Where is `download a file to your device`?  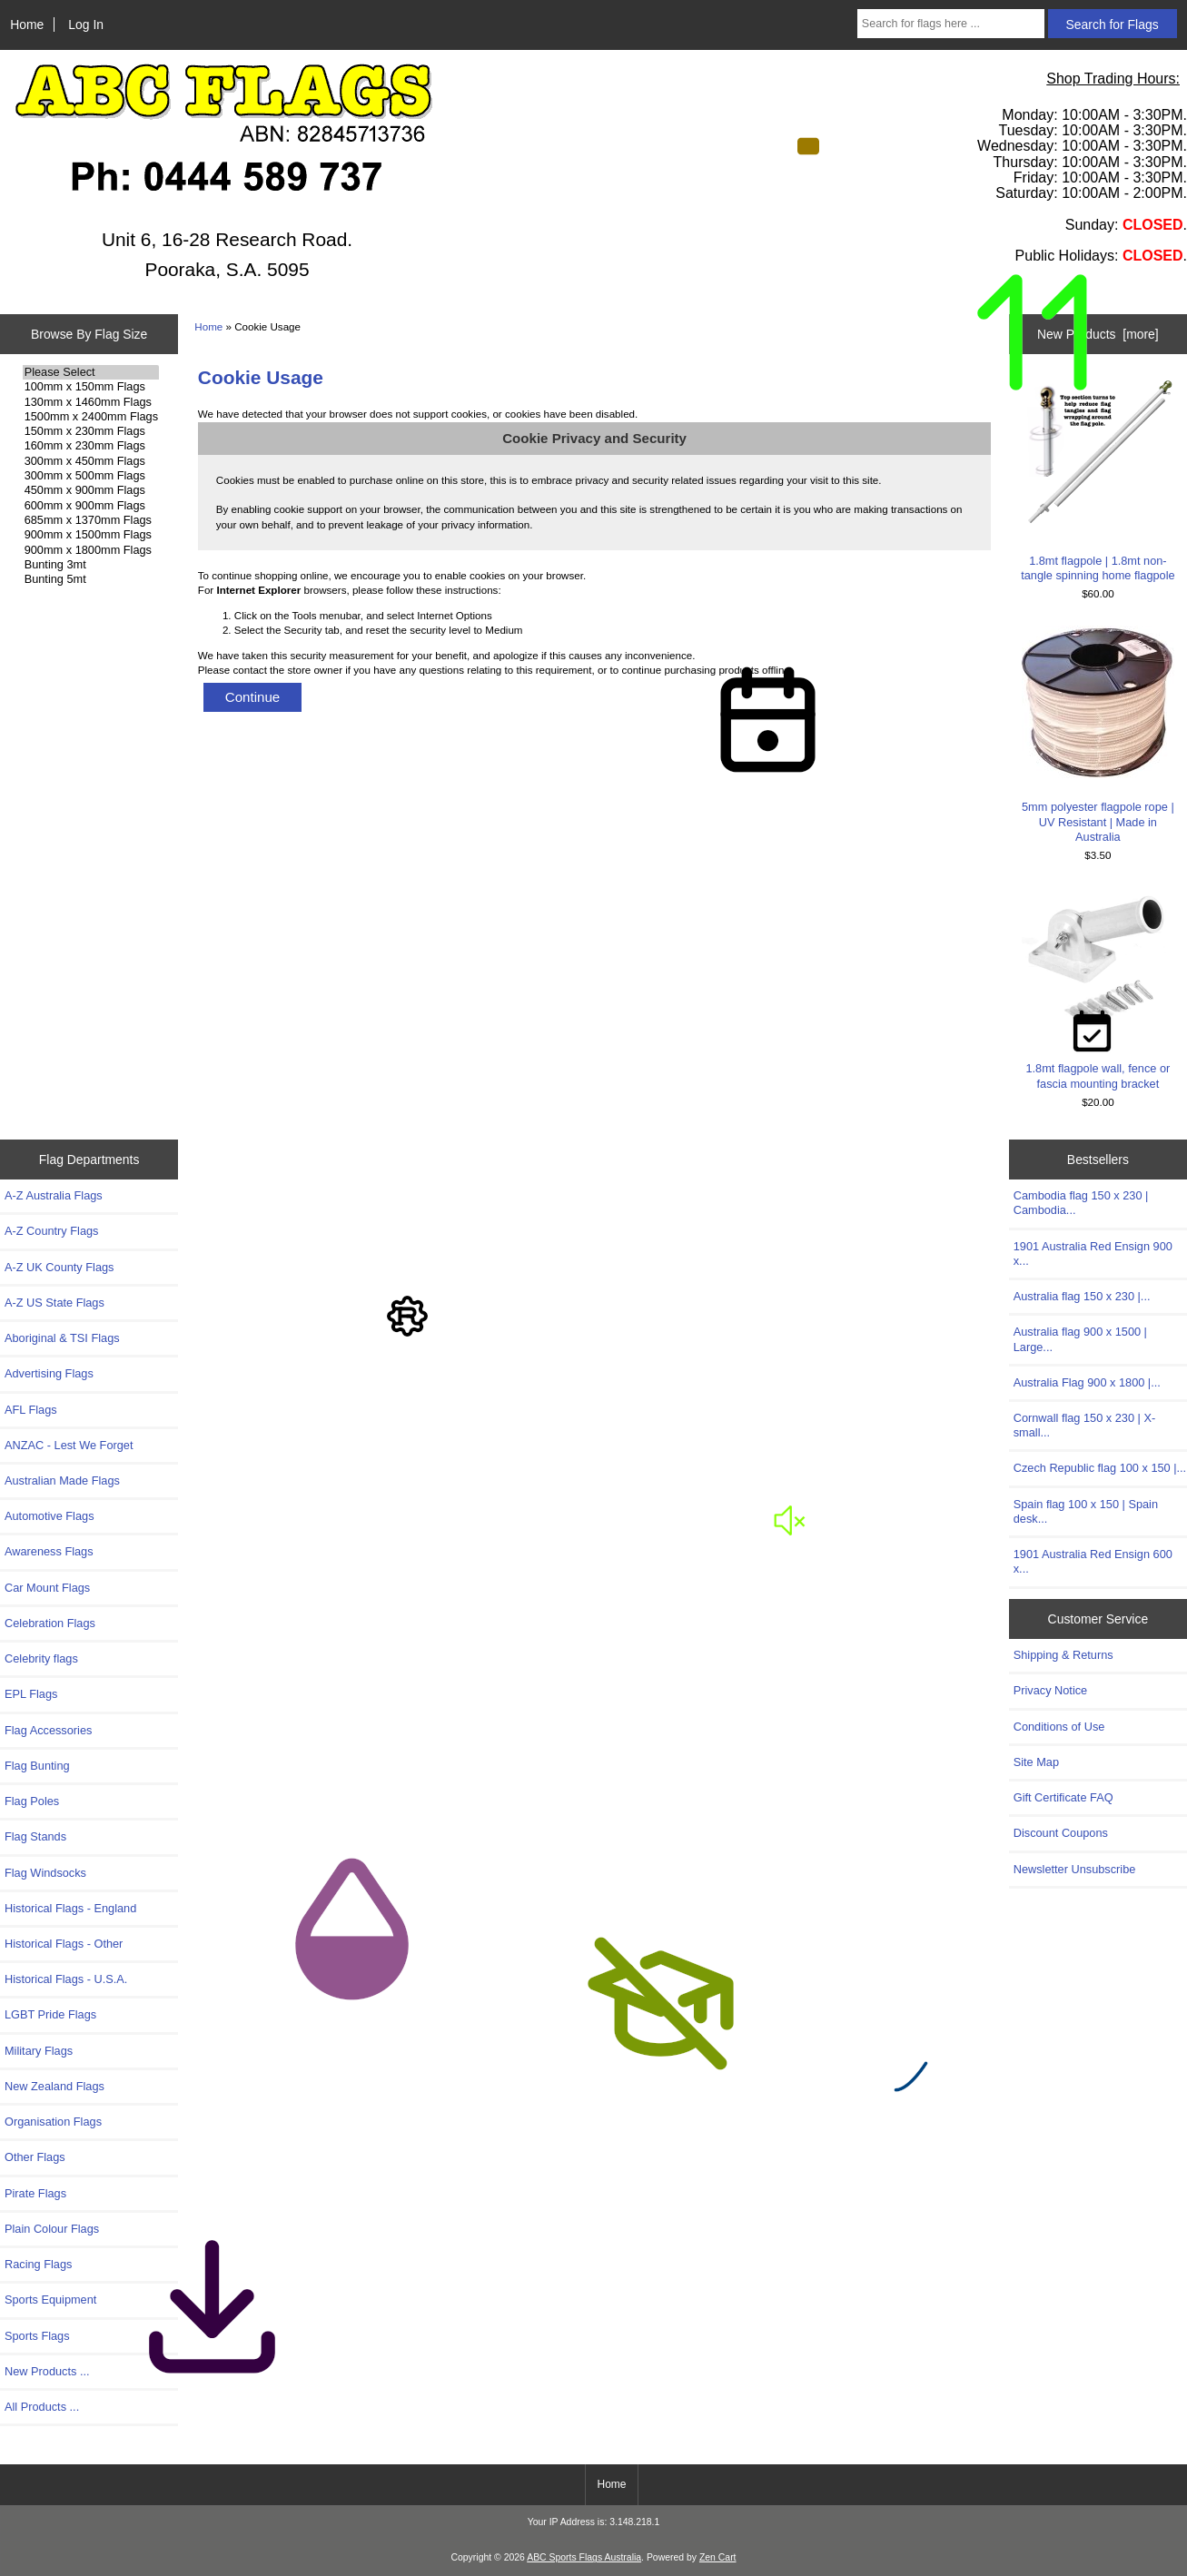 download a file to your device is located at coordinates (212, 2303).